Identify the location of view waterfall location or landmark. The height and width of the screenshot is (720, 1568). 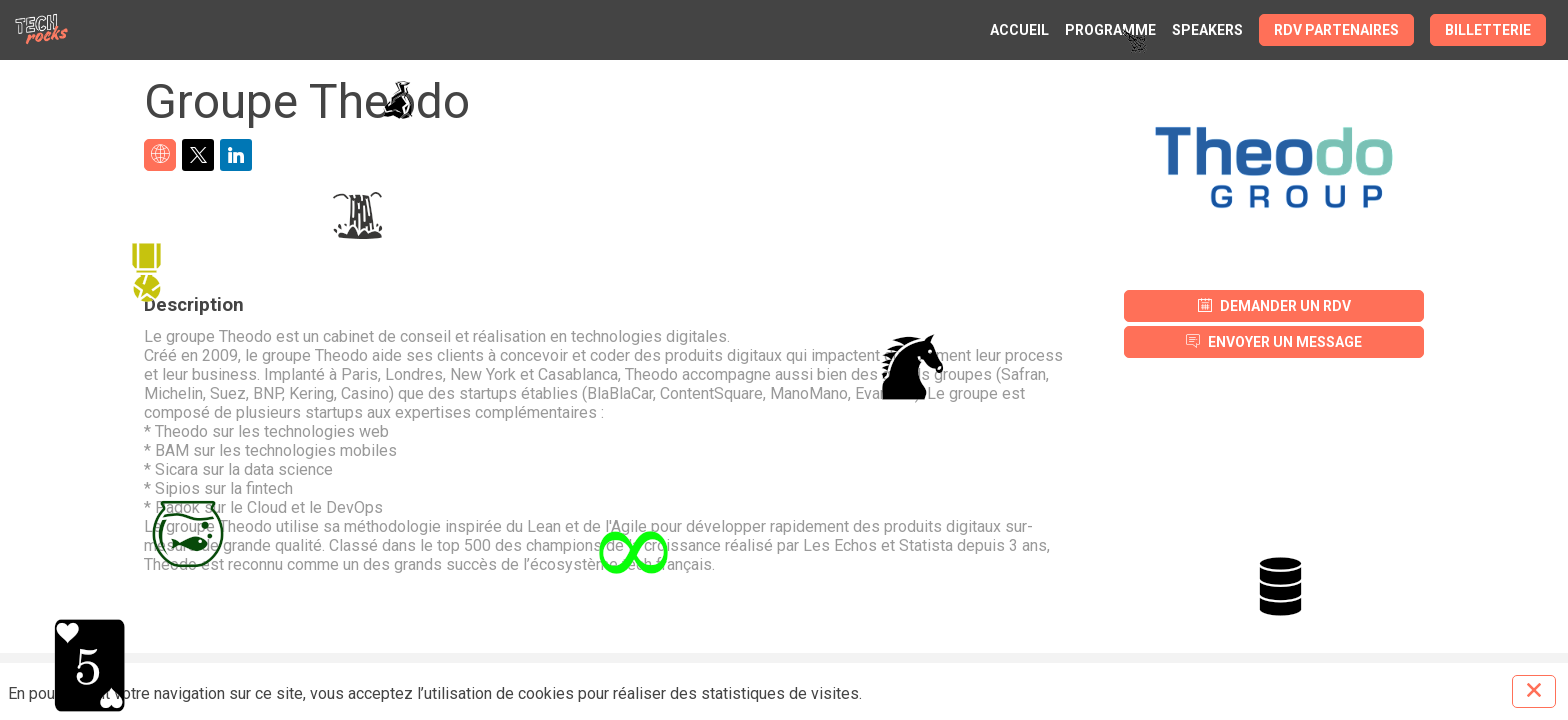
(357, 215).